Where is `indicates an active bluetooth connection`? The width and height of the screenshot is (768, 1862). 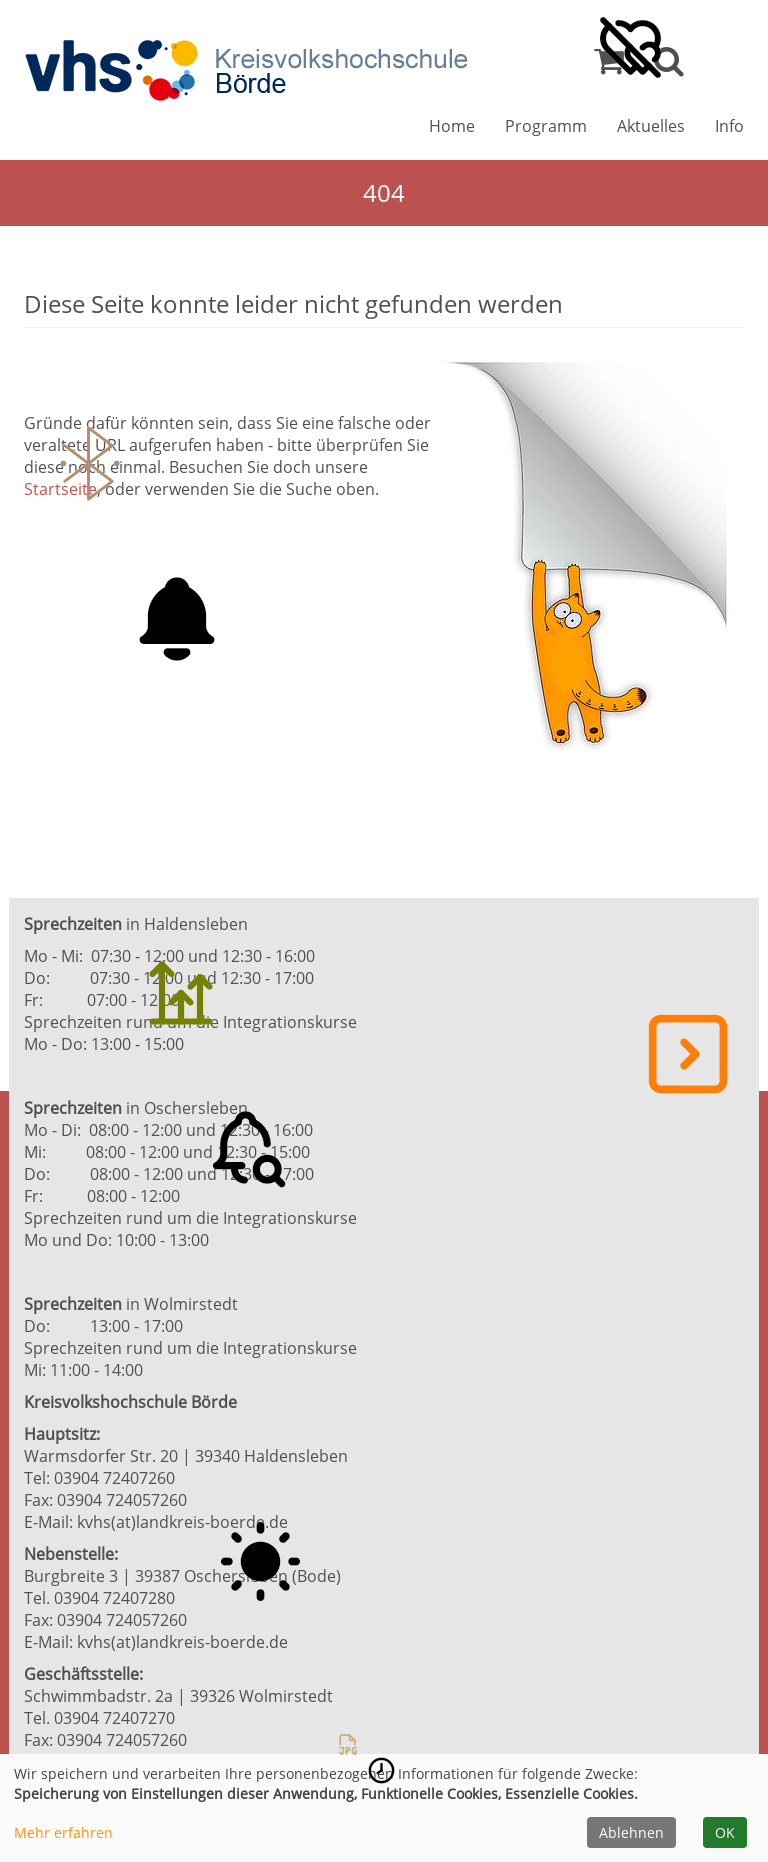
indicates an active bluetooth connection is located at coordinates (88, 463).